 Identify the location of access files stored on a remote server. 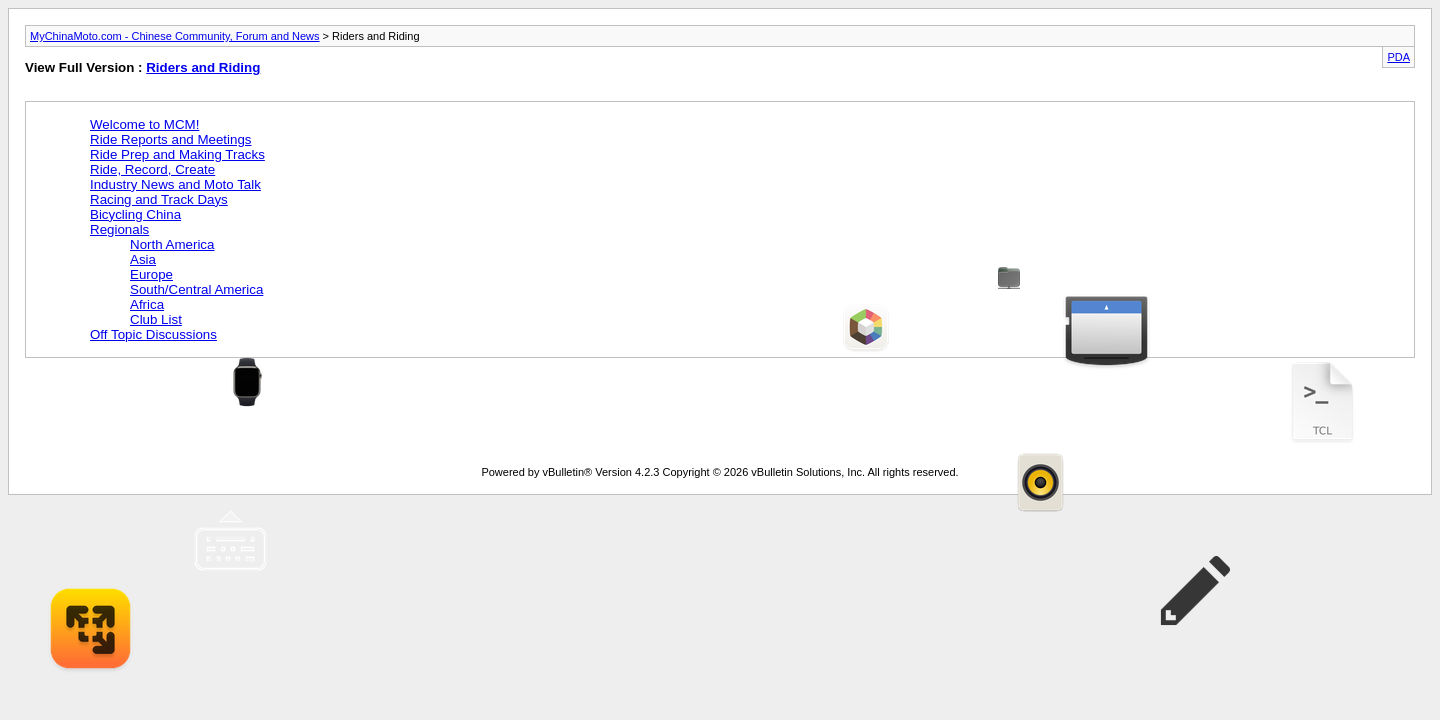
(1009, 278).